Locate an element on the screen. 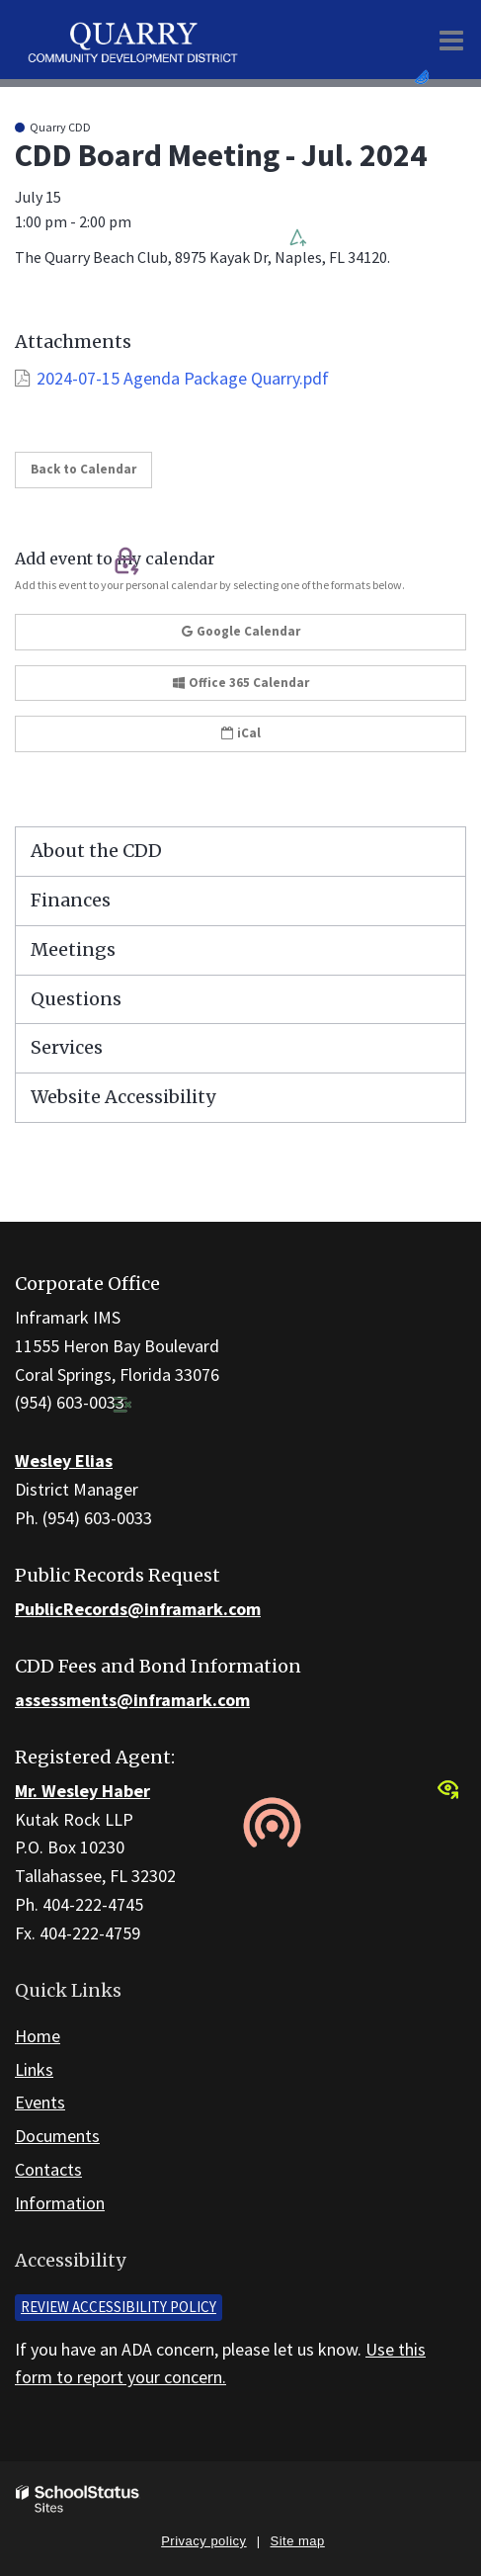 Image resolution: width=481 pixels, height=2576 pixels. indicates fresh or citrus-related content is located at coordinates (422, 77).